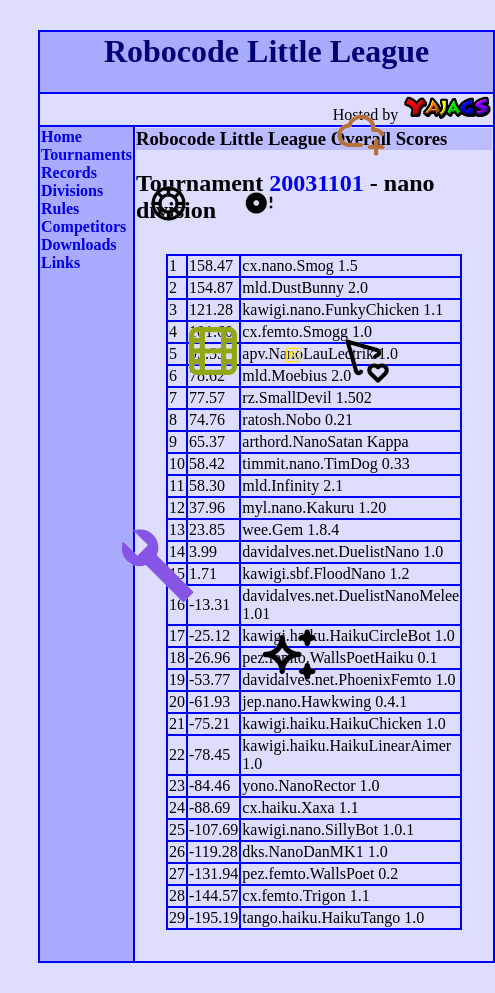 The width and height of the screenshot is (495, 993). Describe the element at coordinates (361, 132) in the screenshot. I see `upload a new file to cloud storage` at that location.